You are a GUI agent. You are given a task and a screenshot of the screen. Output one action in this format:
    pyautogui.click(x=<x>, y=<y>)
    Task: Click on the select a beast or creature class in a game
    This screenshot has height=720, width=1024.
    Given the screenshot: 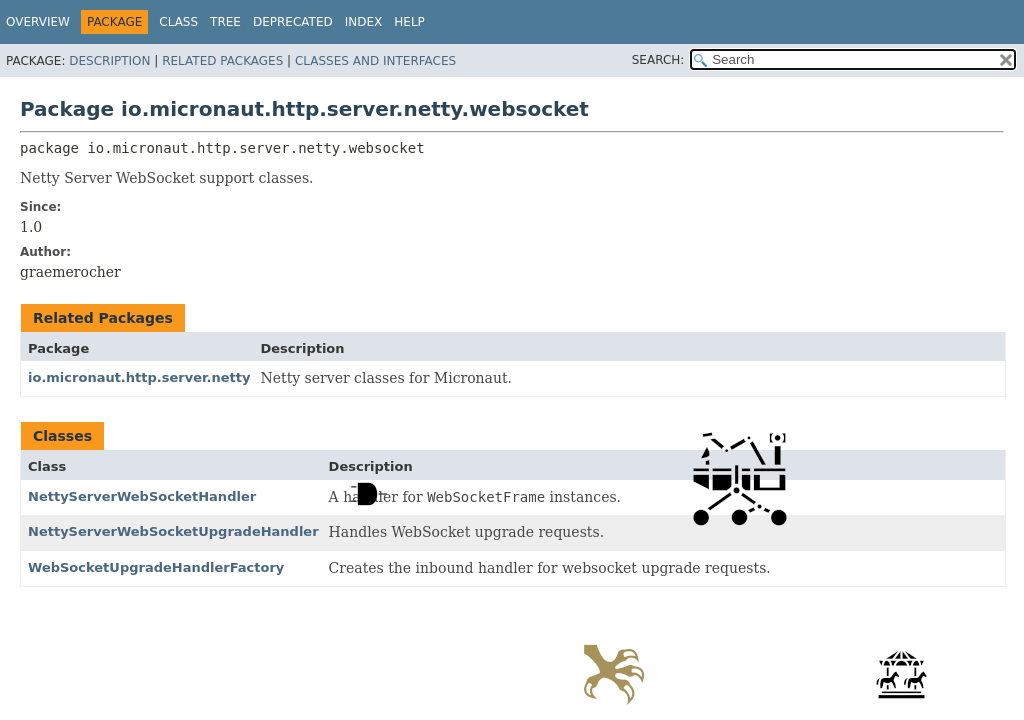 What is the action you would take?
    pyautogui.click(x=614, y=675)
    